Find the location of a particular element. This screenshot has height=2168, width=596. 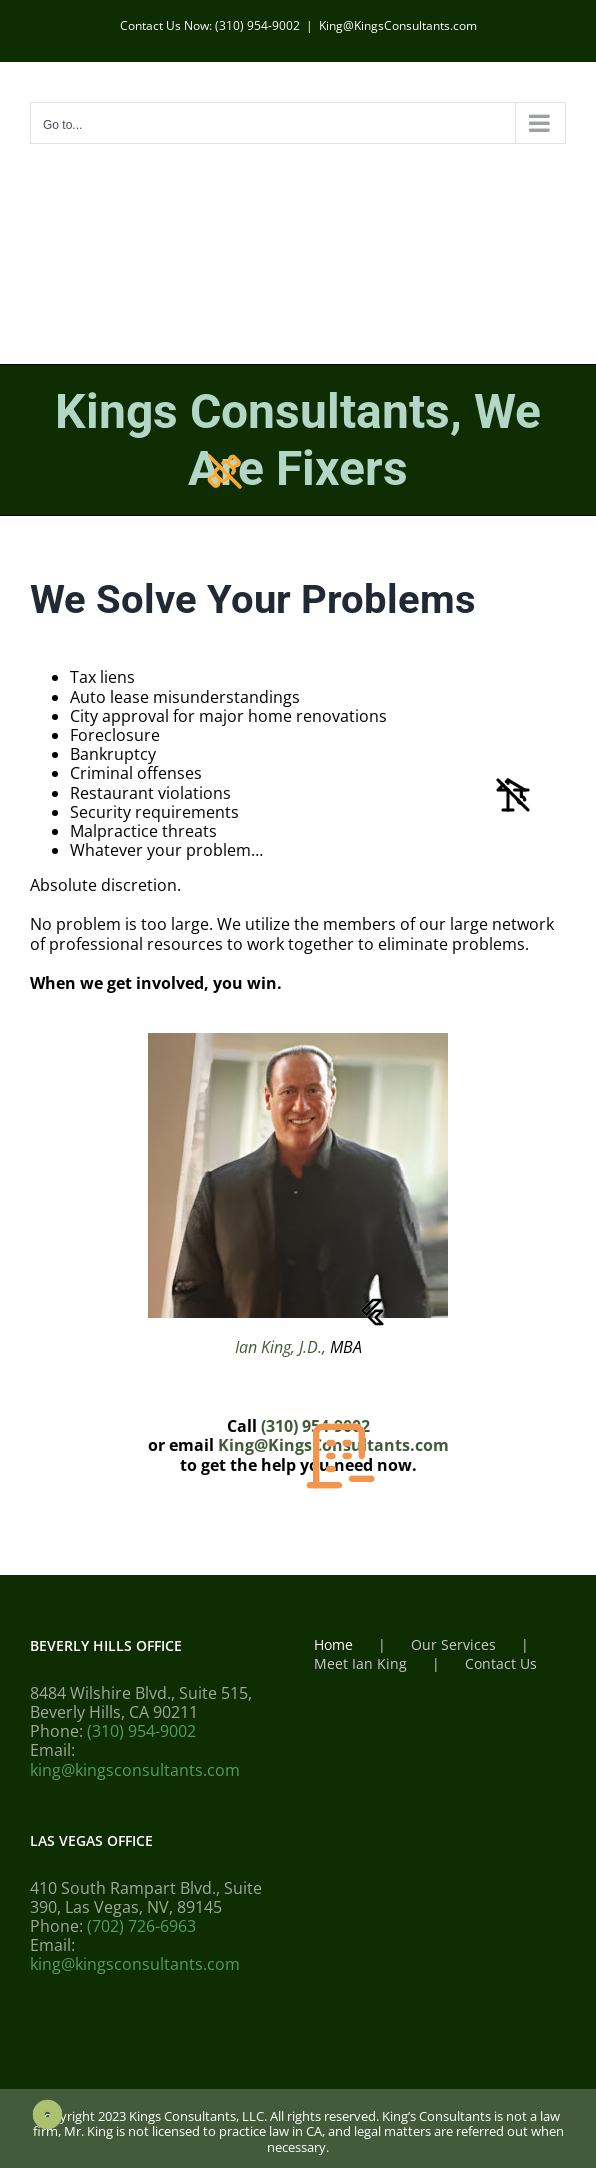

construction crane disabled or unavailable is located at coordinates (513, 795).